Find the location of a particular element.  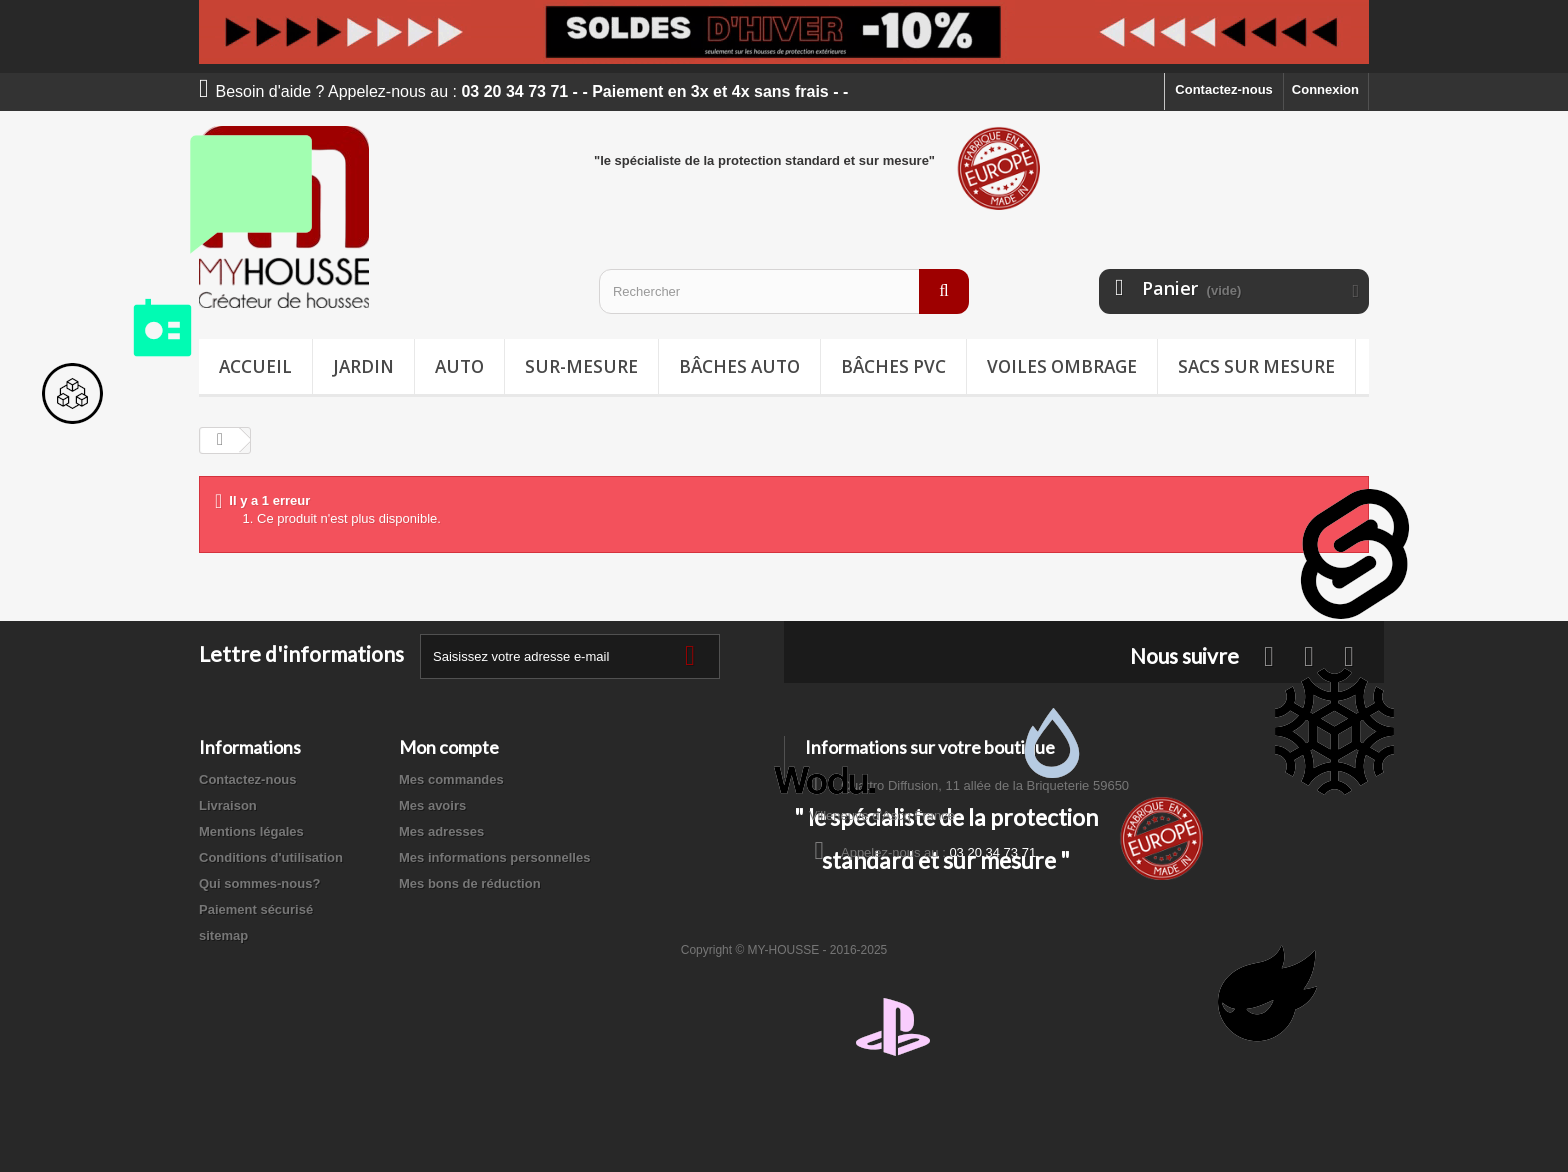

playstation brand logo is located at coordinates (893, 1027).